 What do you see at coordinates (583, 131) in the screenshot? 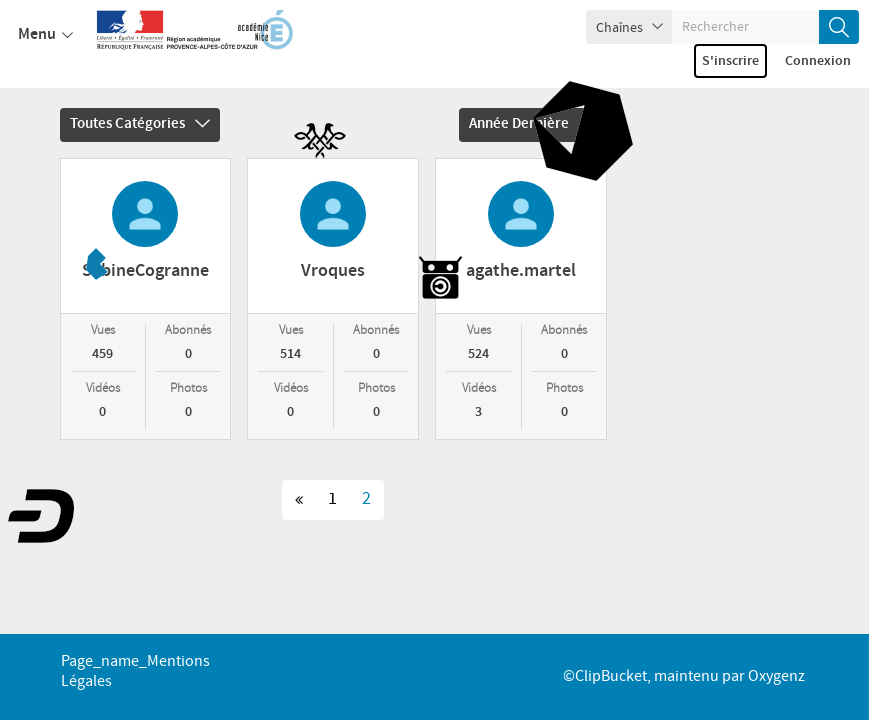
I see `crystal programming language logo` at bounding box center [583, 131].